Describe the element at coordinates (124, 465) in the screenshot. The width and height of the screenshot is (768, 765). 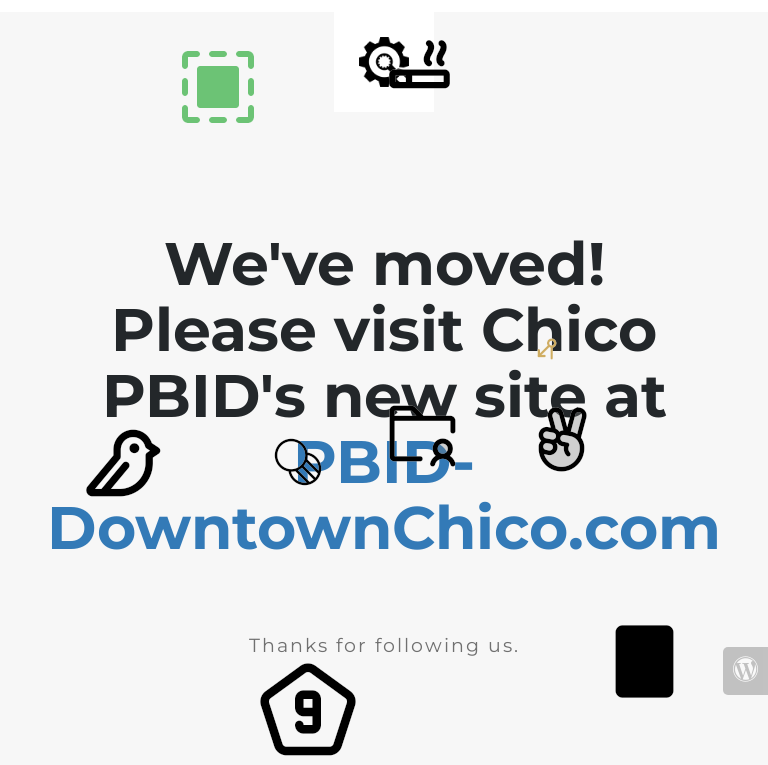
I see `access twitter or social media sharing` at that location.